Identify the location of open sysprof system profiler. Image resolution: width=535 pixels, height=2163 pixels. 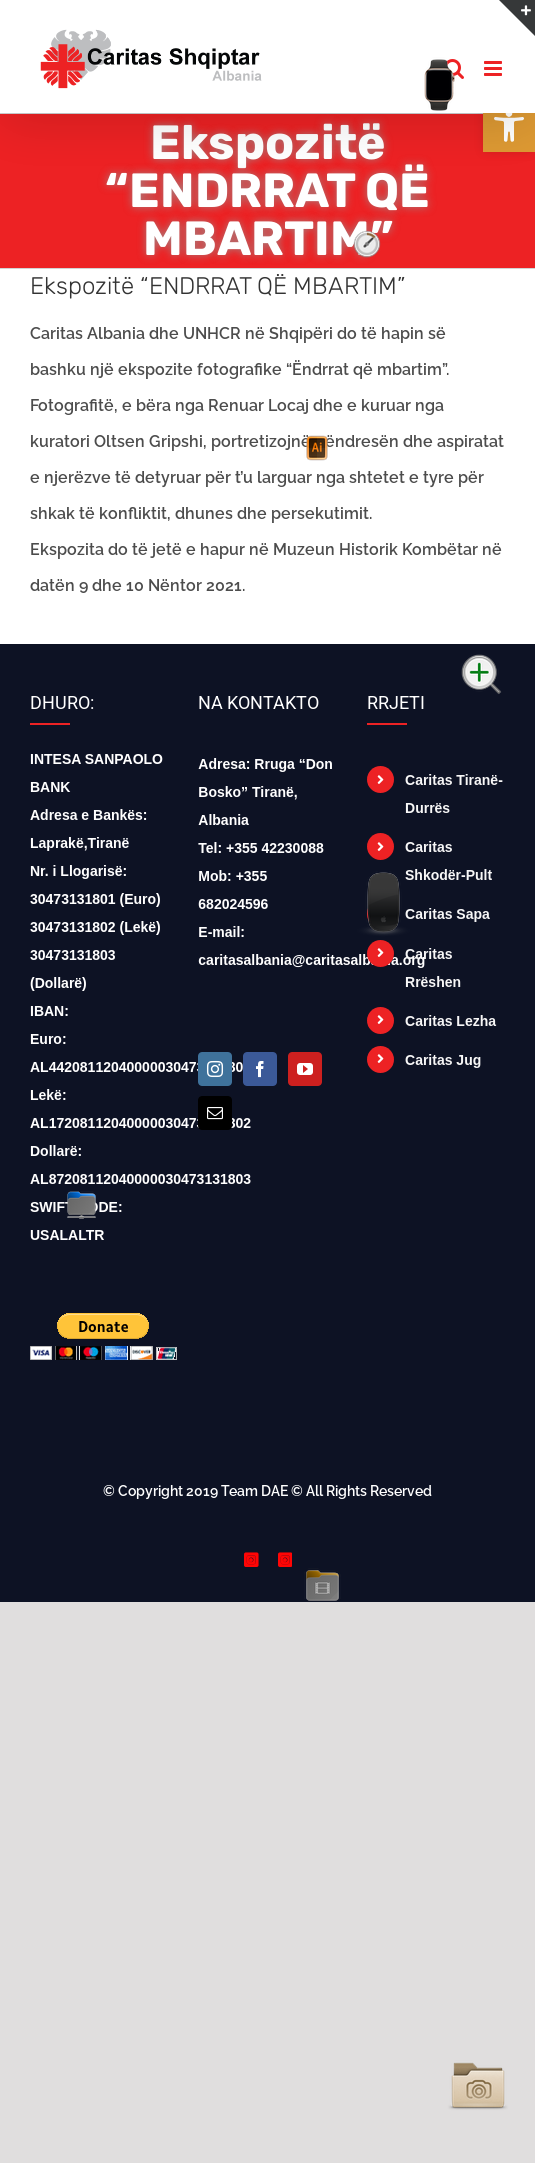
(367, 244).